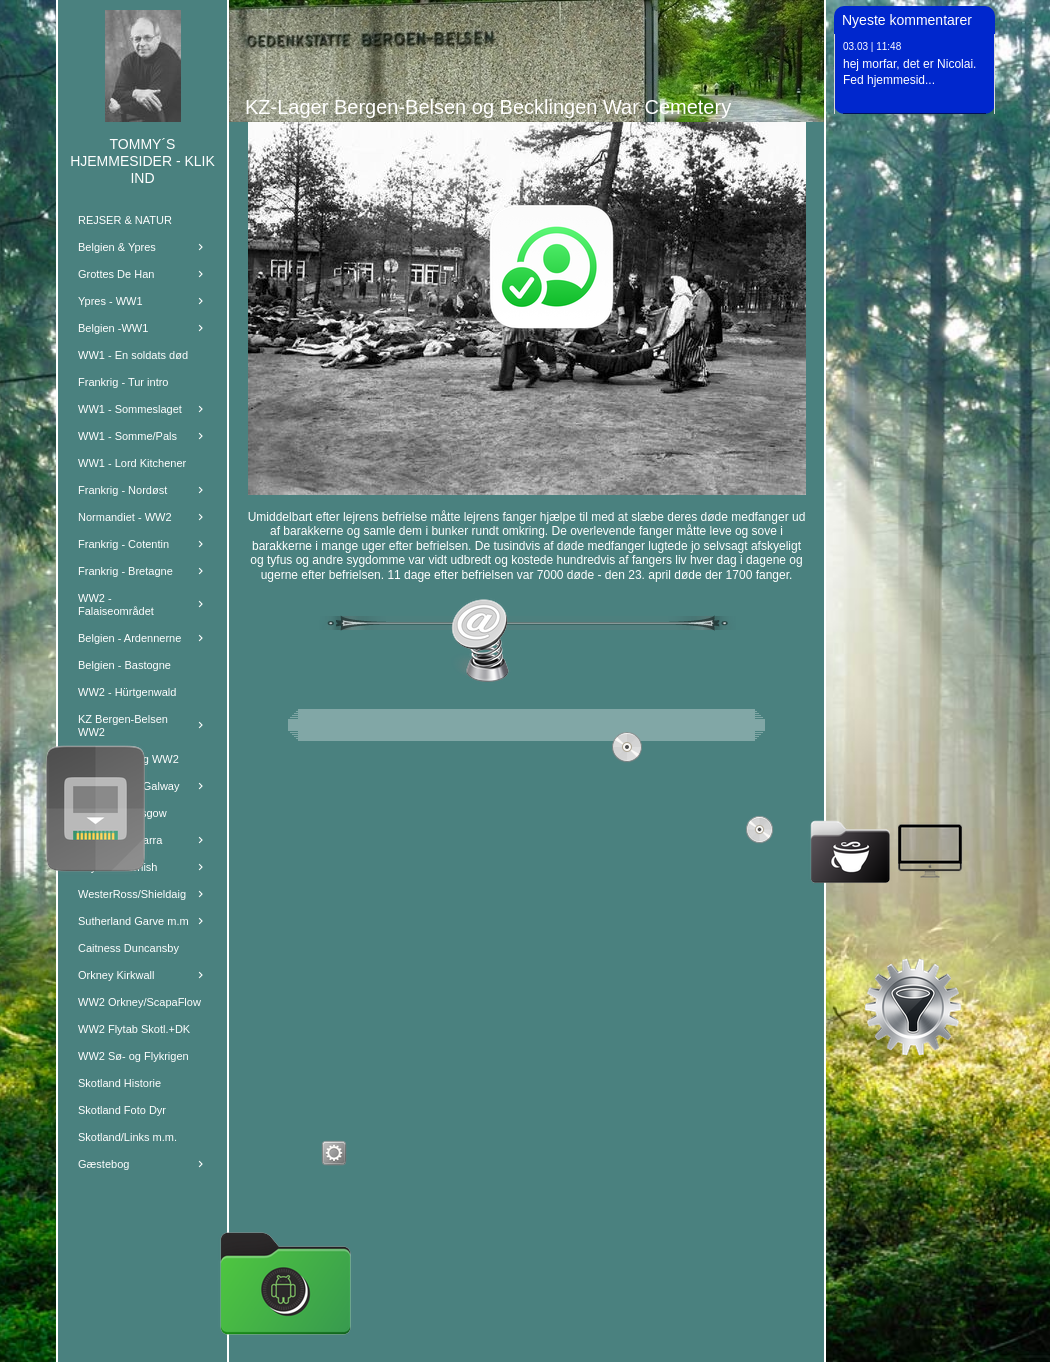  I want to click on navigate to your iMac in the sidebar, so click(930, 852).